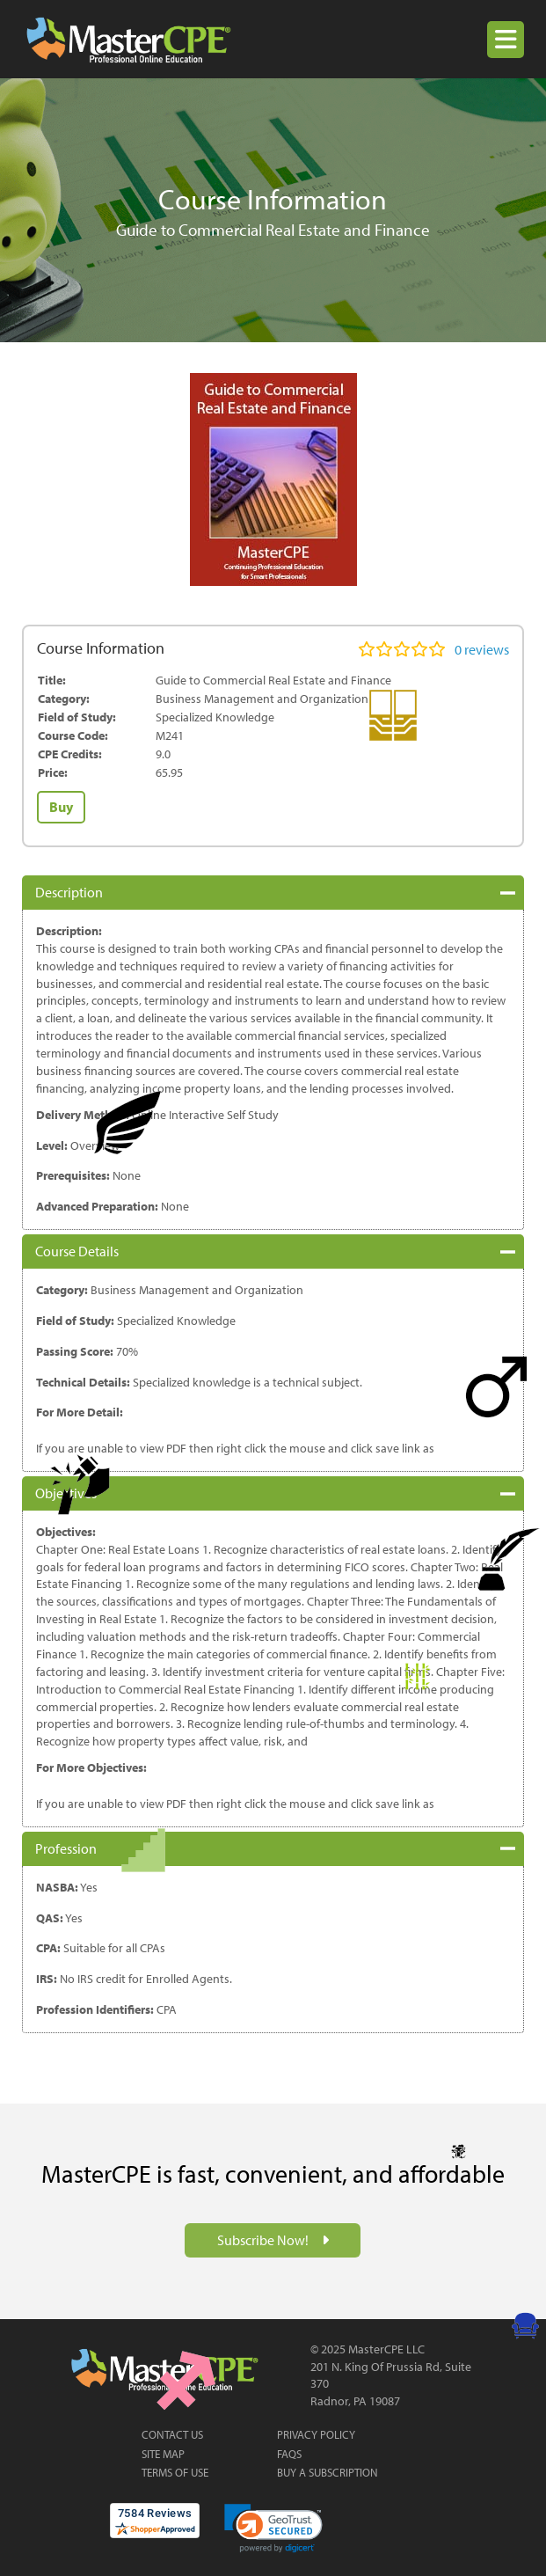  I want to click on indicates premium or liberty status, so click(127, 1123).